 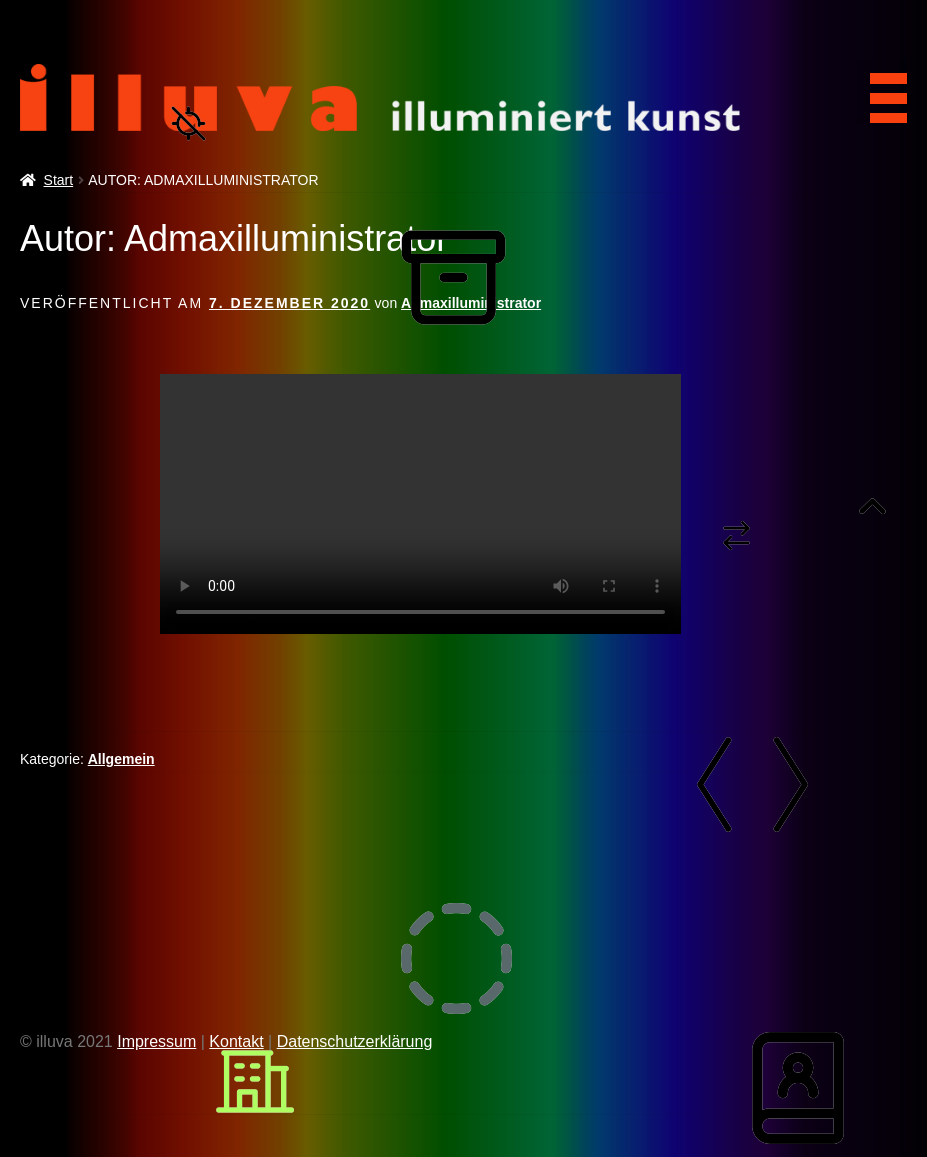 What do you see at coordinates (798, 1088) in the screenshot?
I see `view contact directory` at bounding box center [798, 1088].